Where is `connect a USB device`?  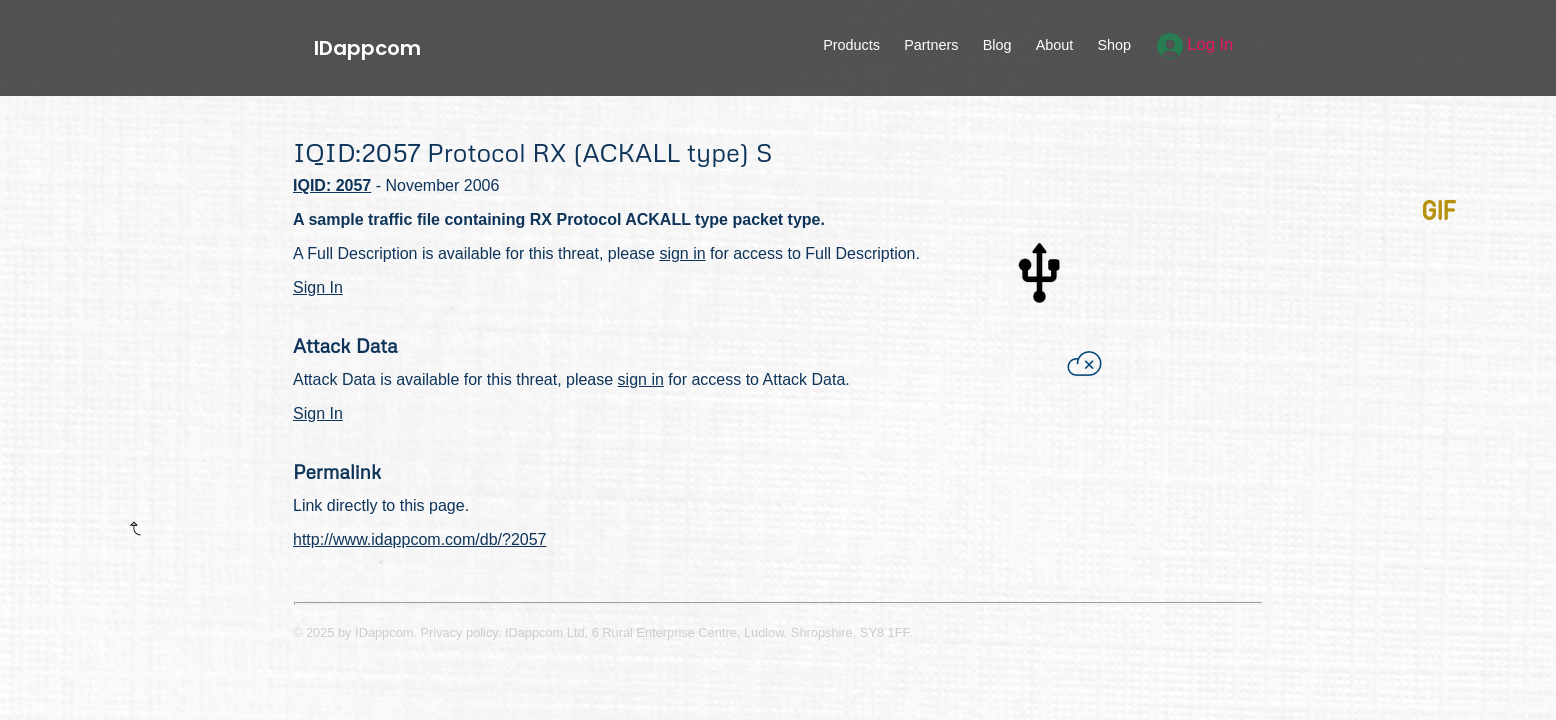
connect a USB device is located at coordinates (1039, 273).